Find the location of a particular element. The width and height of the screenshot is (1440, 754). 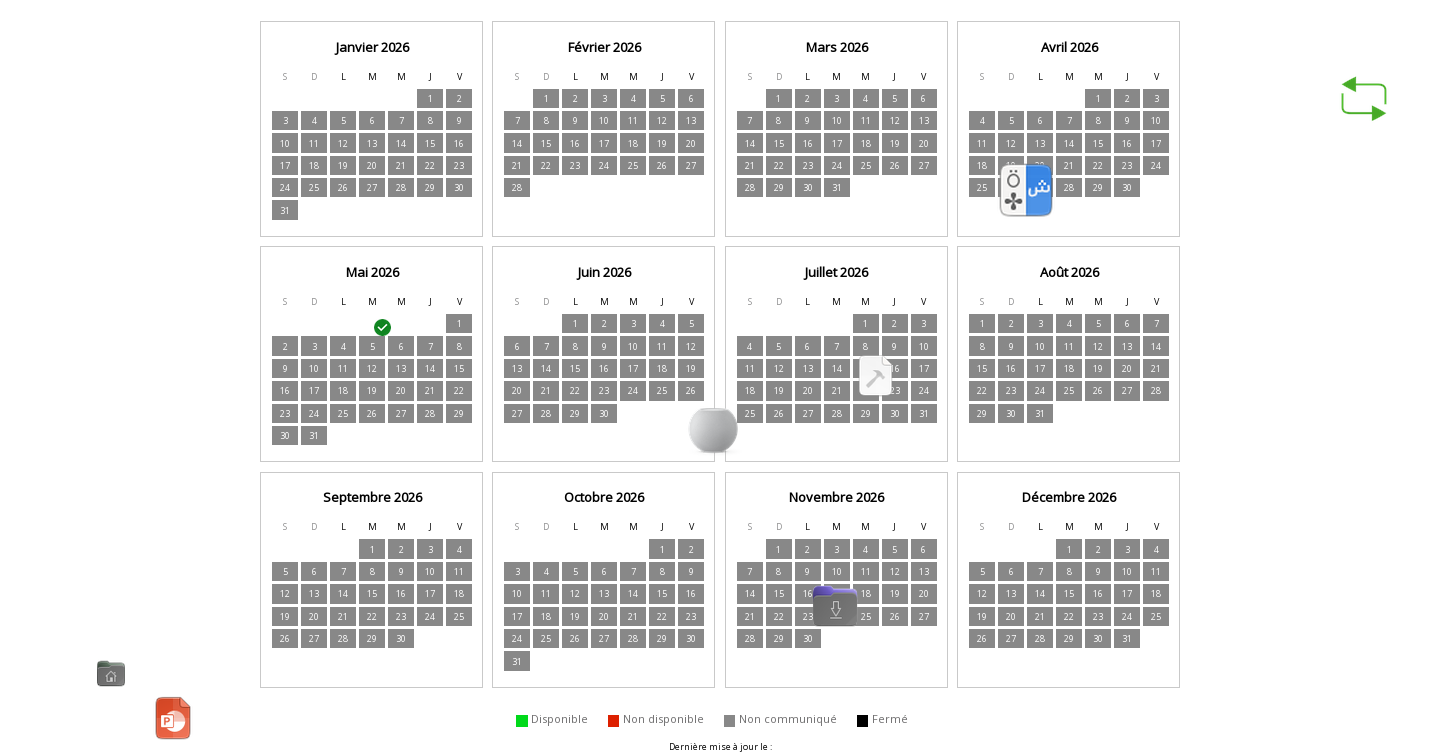

access your home folder is located at coordinates (111, 673).